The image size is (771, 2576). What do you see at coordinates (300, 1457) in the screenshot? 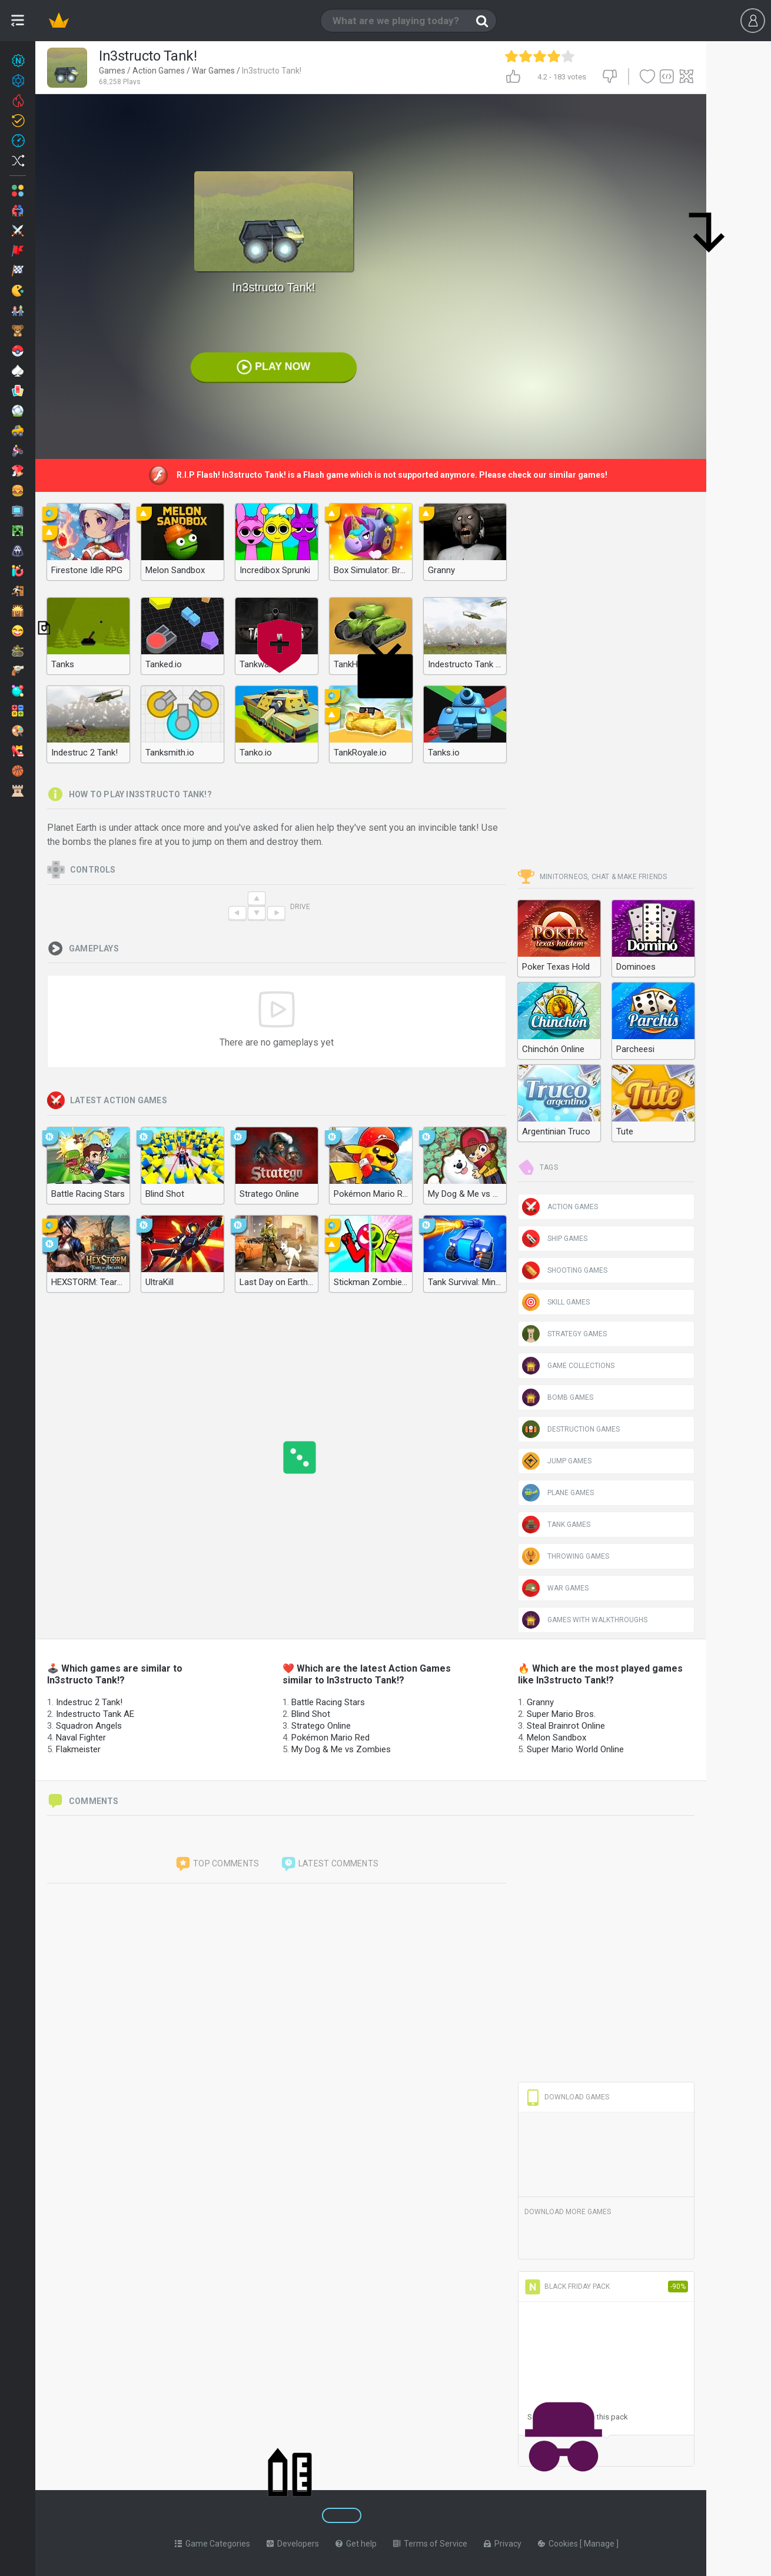
I see `roll dice or generate random result` at bounding box center [300, 1457].